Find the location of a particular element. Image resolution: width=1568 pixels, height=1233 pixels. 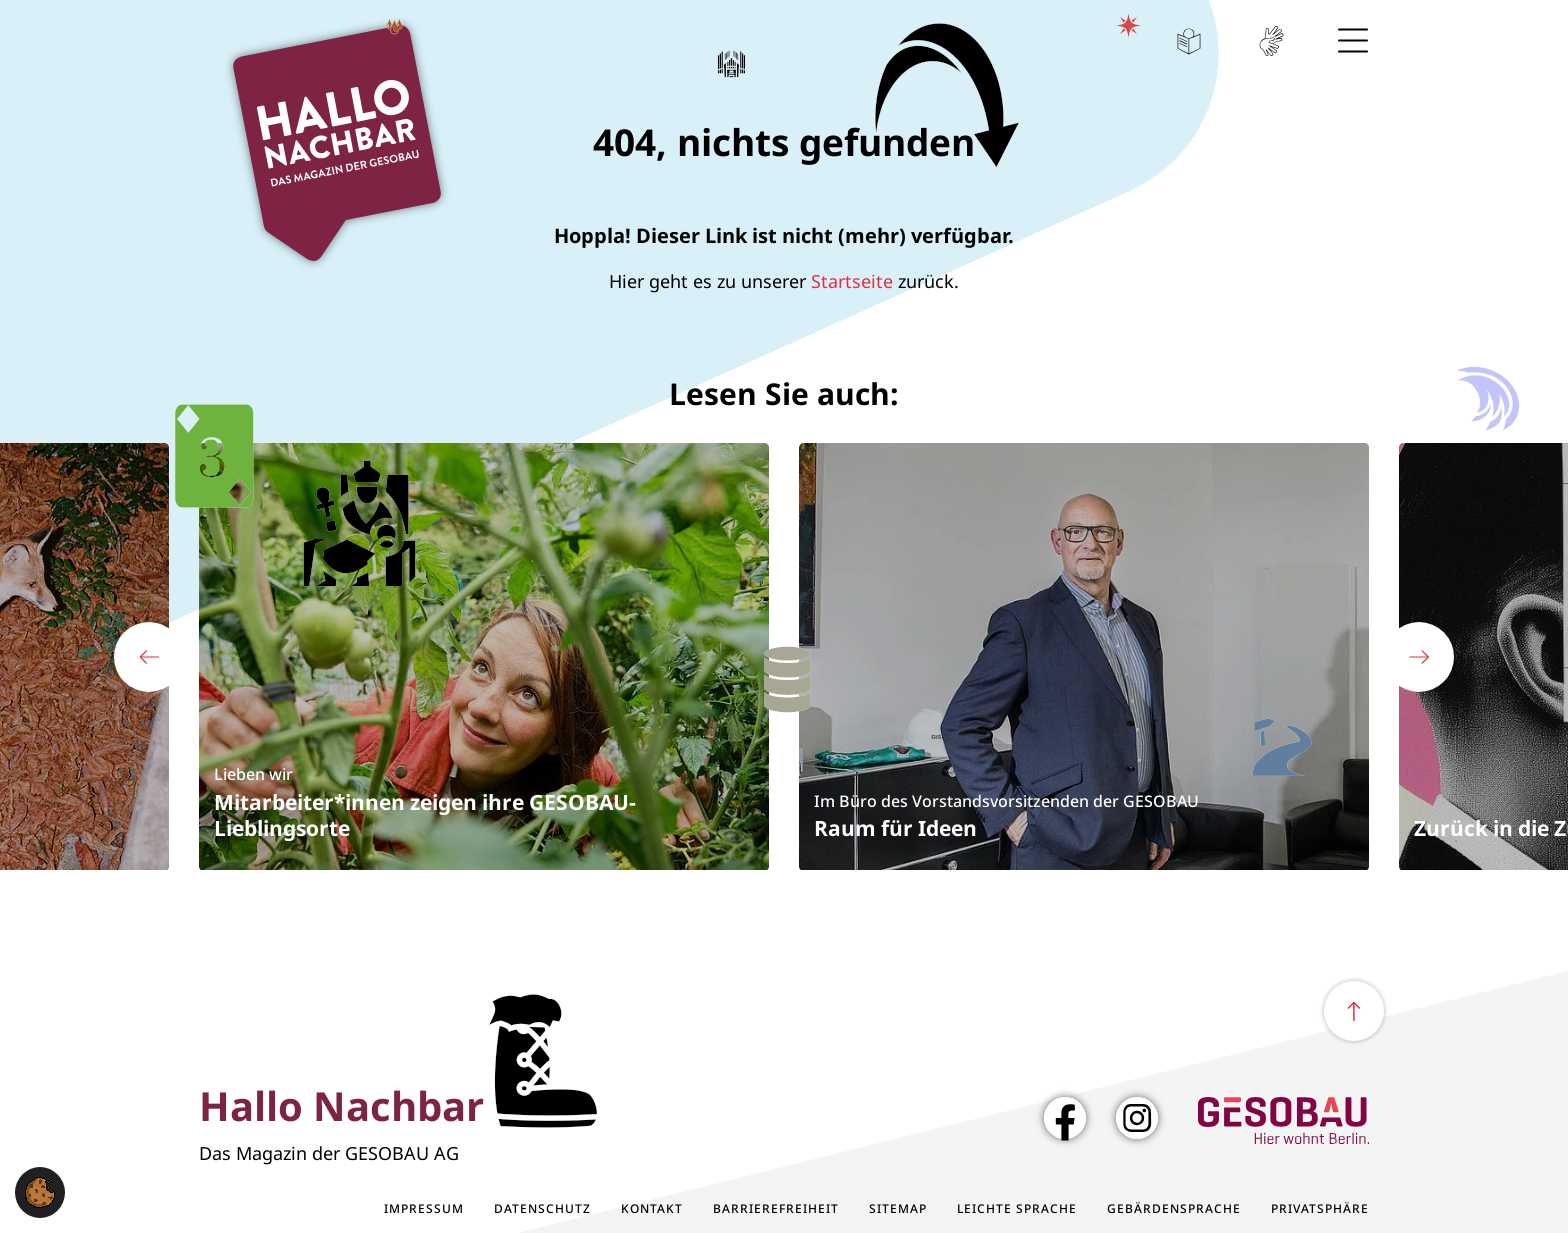

select winter boot equipment is located at coordinates (543, 1061).